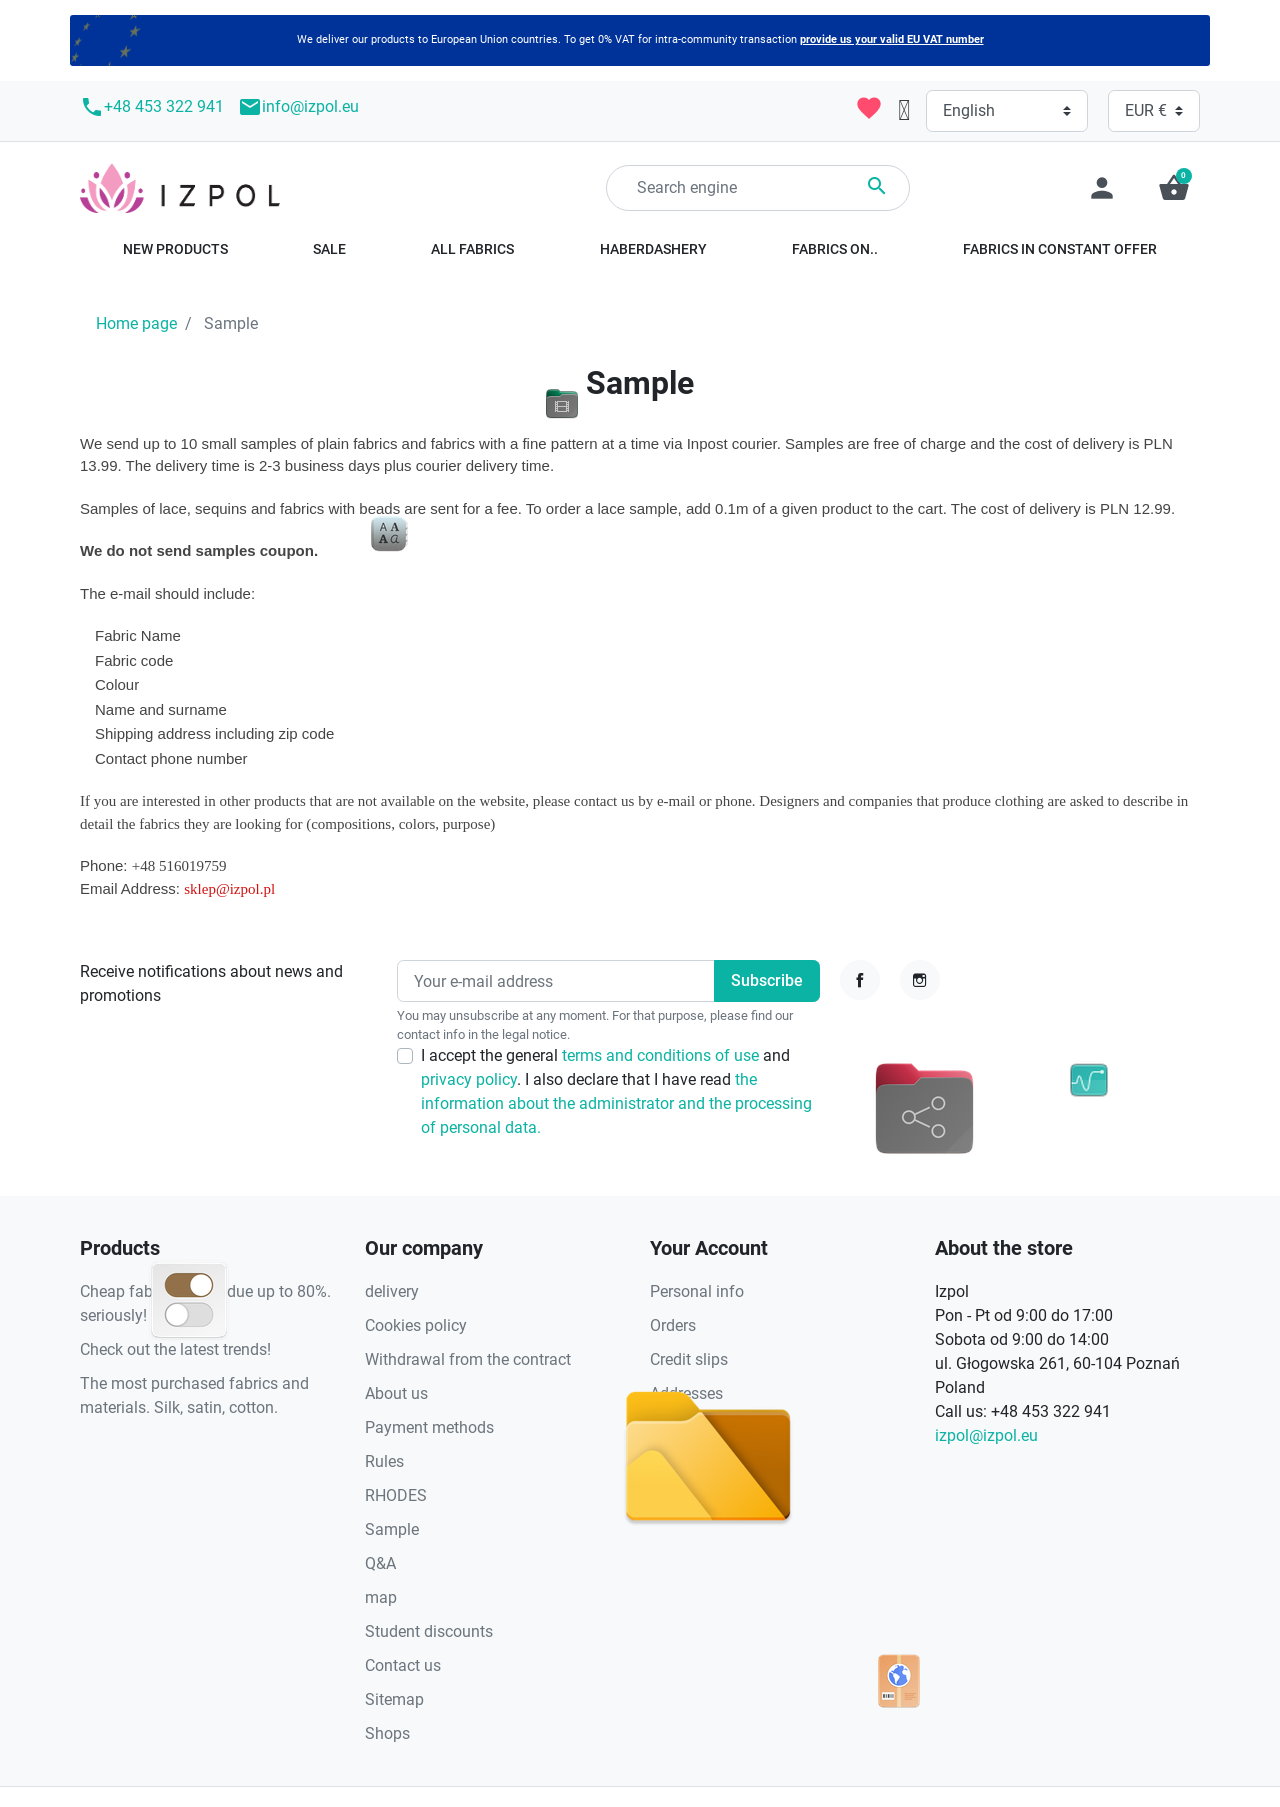  Describe the element at coordinates (707, 1460) in the screenshot. I see `open files folder` at that location.